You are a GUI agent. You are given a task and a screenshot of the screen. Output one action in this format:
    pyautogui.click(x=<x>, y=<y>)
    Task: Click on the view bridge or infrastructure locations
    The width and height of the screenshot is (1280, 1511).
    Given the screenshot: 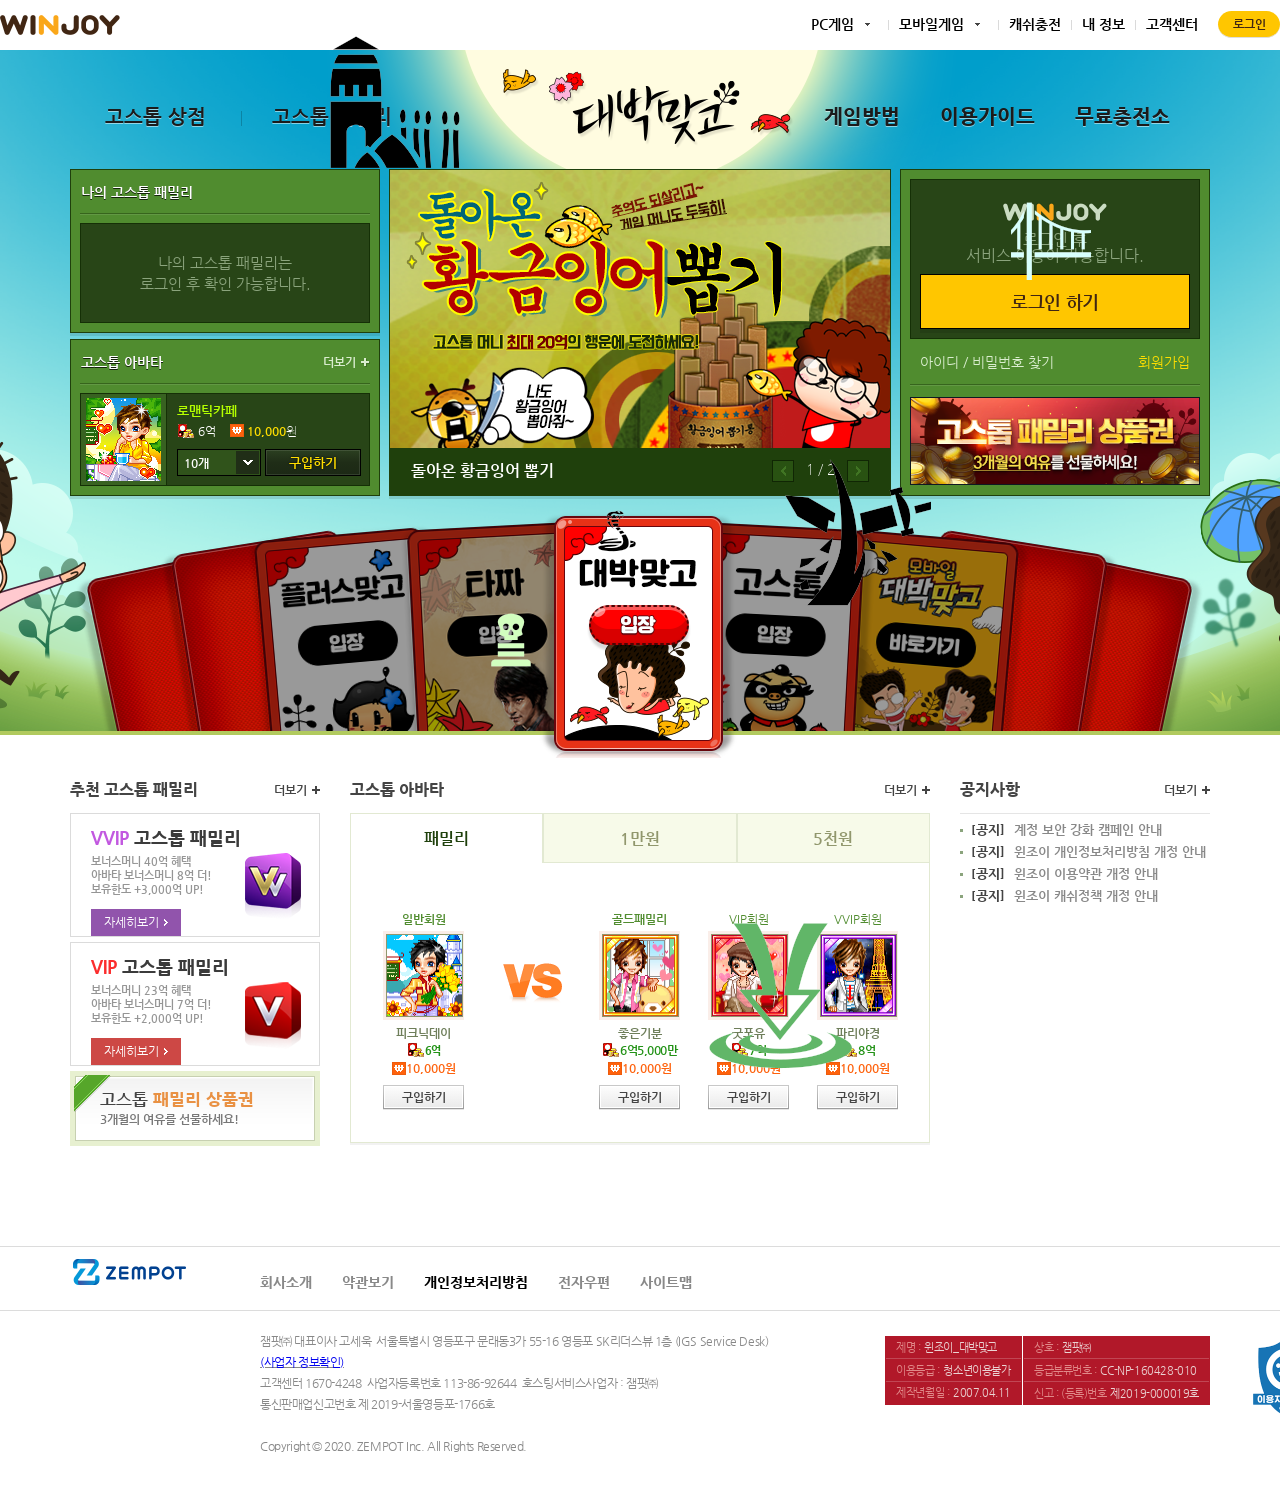 What is the action you would take?
    pyautogui.click(x=1051, y=240)
    